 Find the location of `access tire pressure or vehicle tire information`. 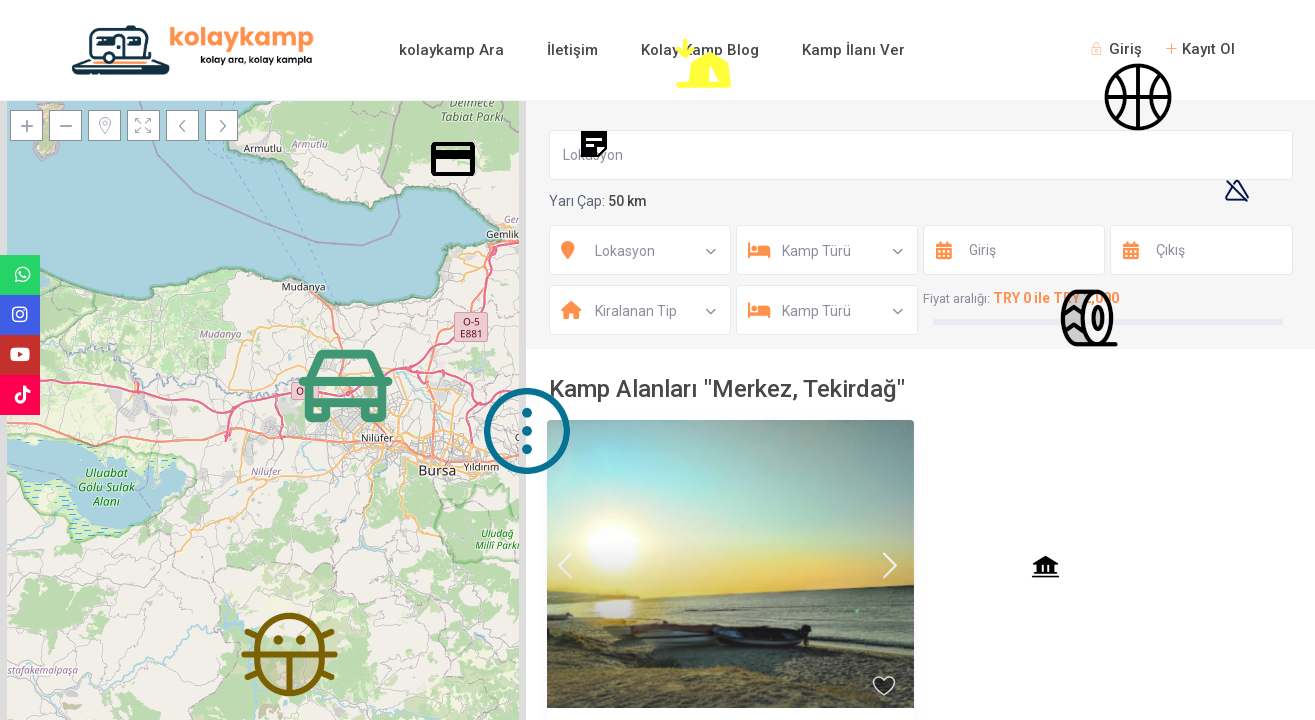

access tire pressure or vehicle tire information is located at coordinates (1087, 318).